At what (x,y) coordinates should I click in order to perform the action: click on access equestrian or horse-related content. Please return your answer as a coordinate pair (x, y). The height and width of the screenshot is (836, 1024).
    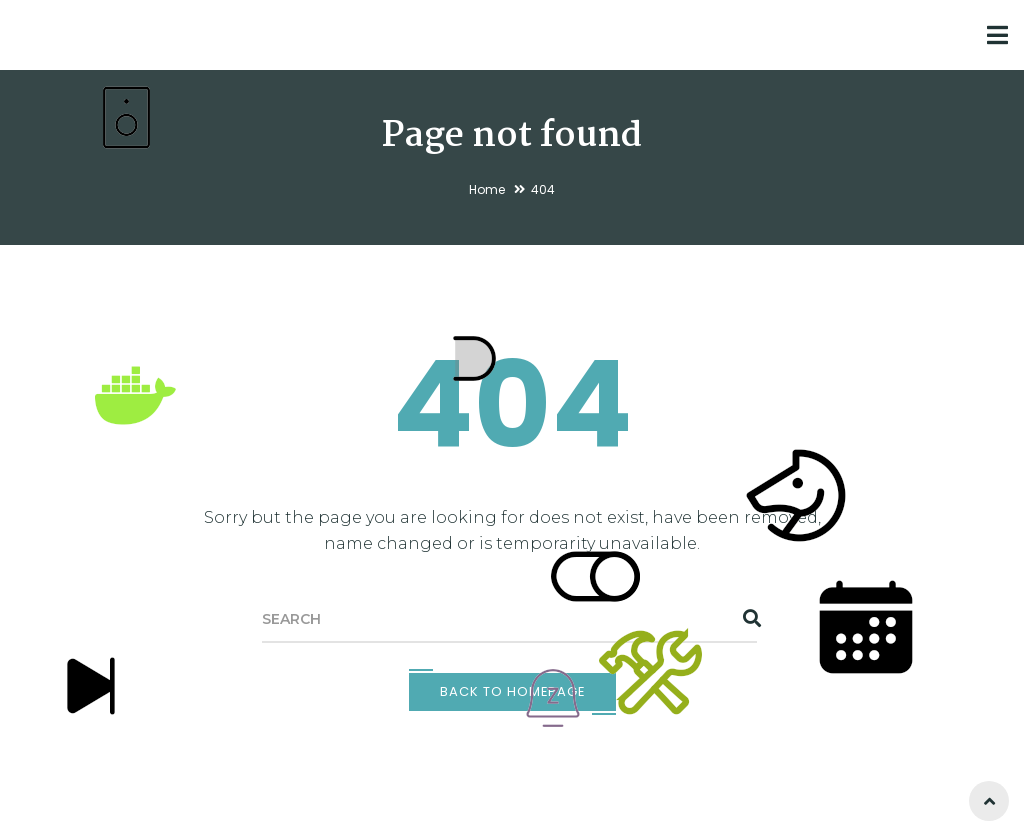
    Looking at the image, I should click on (799, 495).